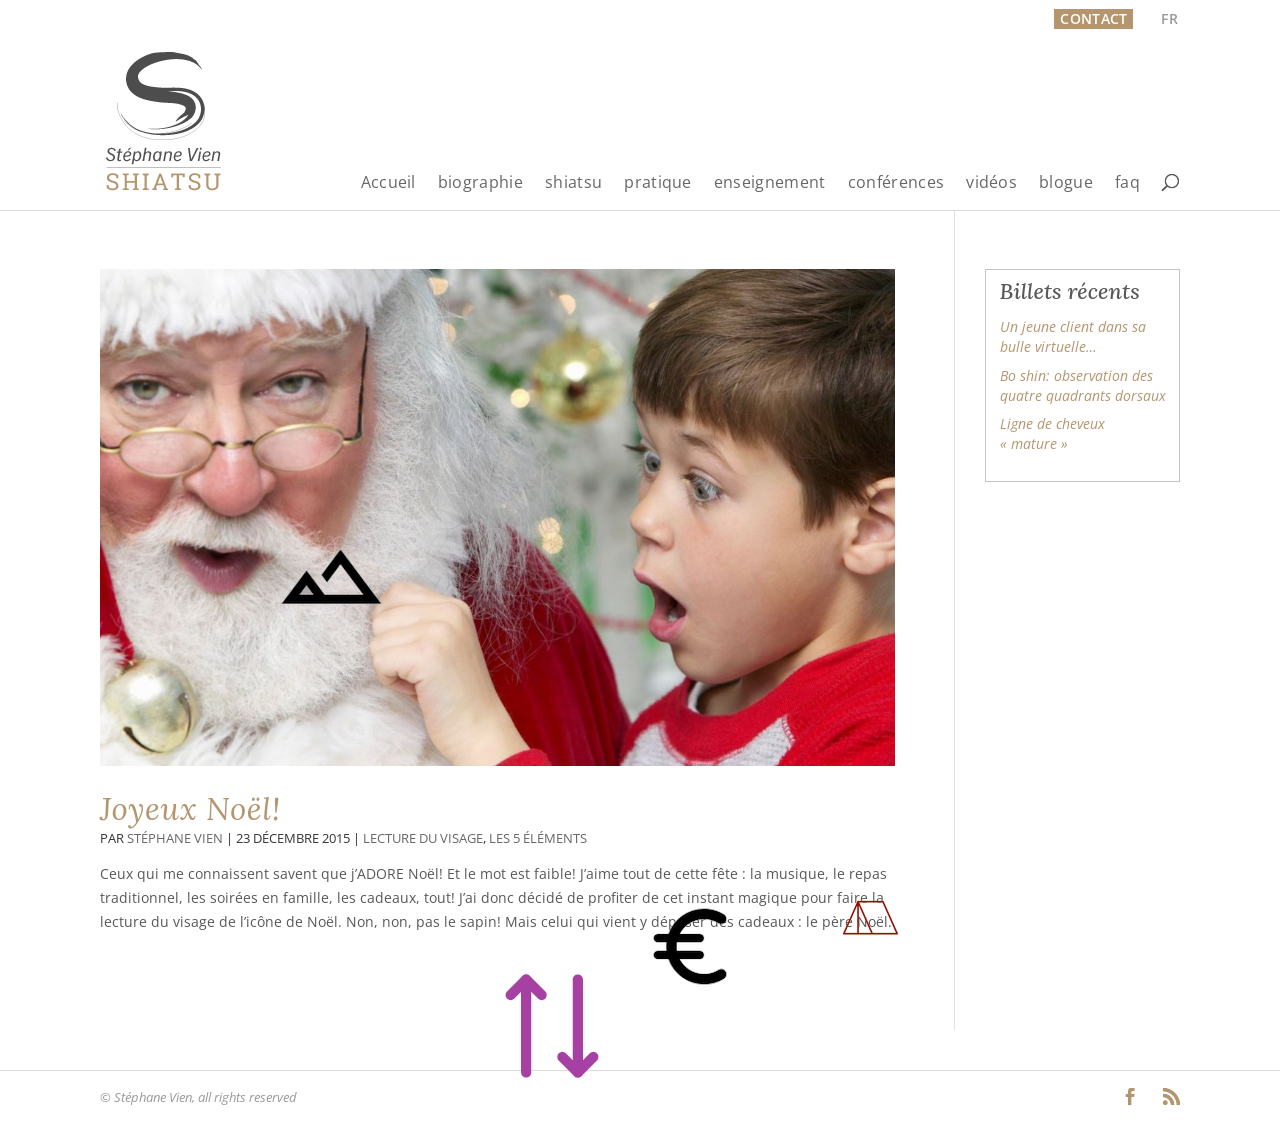  I want to click on view landscape orientation photos, so click(331, 576).